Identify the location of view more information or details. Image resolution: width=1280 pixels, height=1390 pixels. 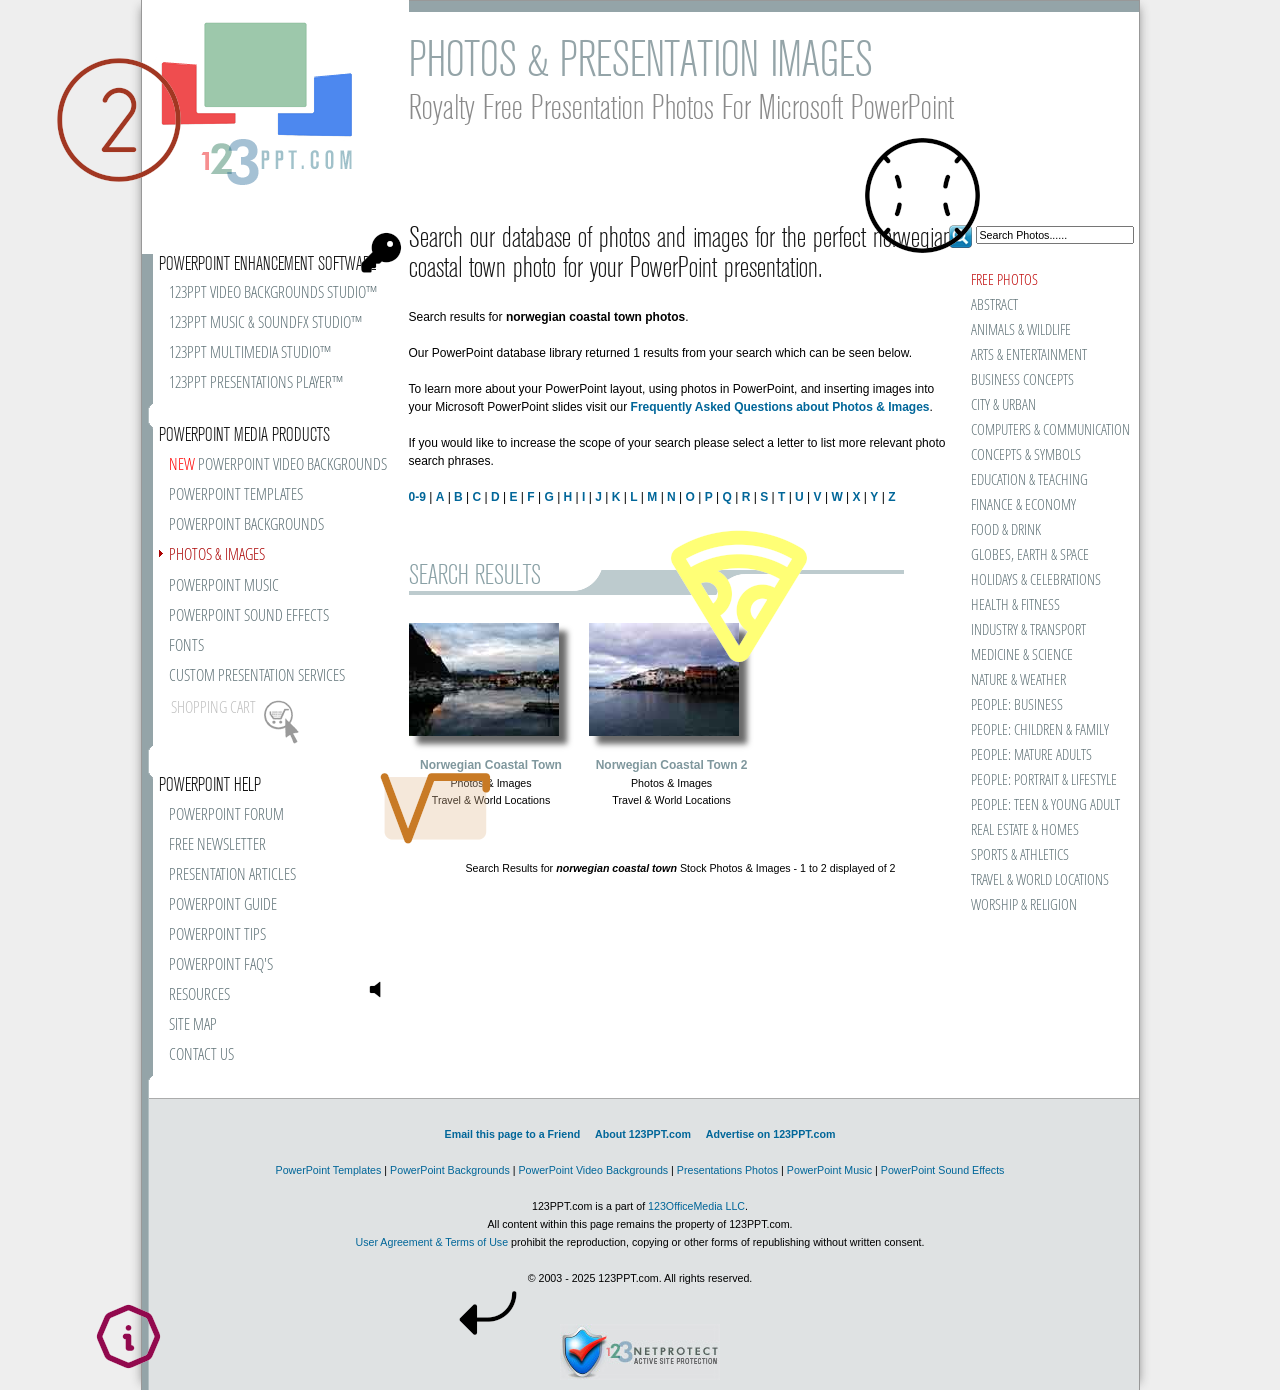
(128, 1336).